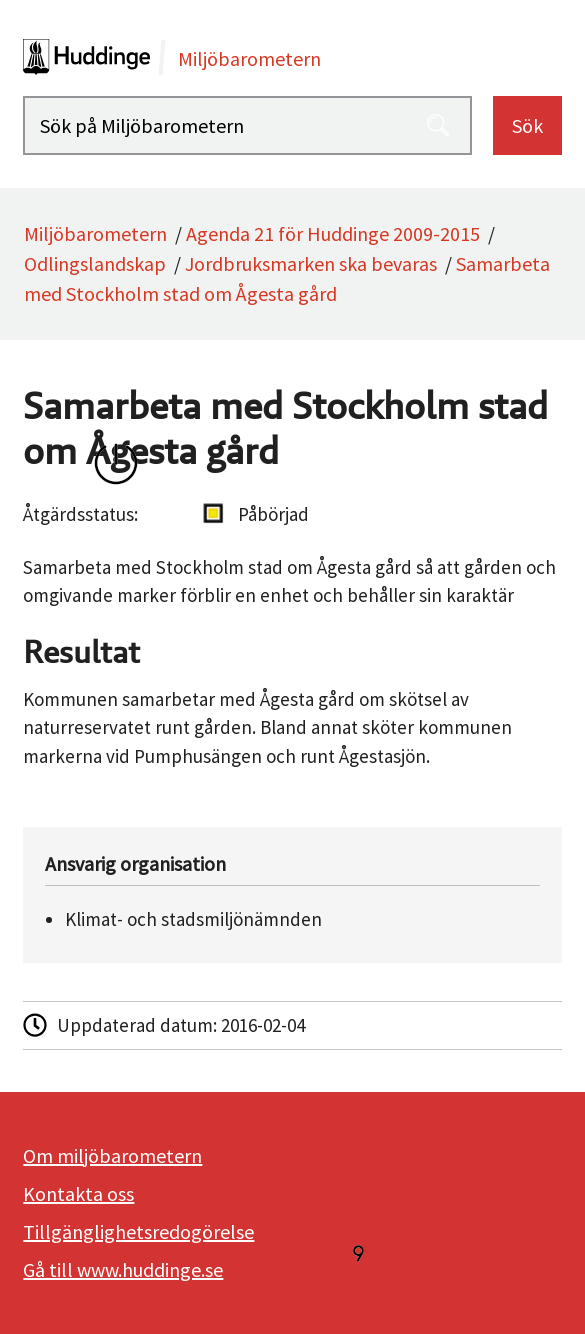  What do you see at coordinates (116, 463) in the screenshot?
I see `turn off or shut down the device` at bounding box center [116, 463].